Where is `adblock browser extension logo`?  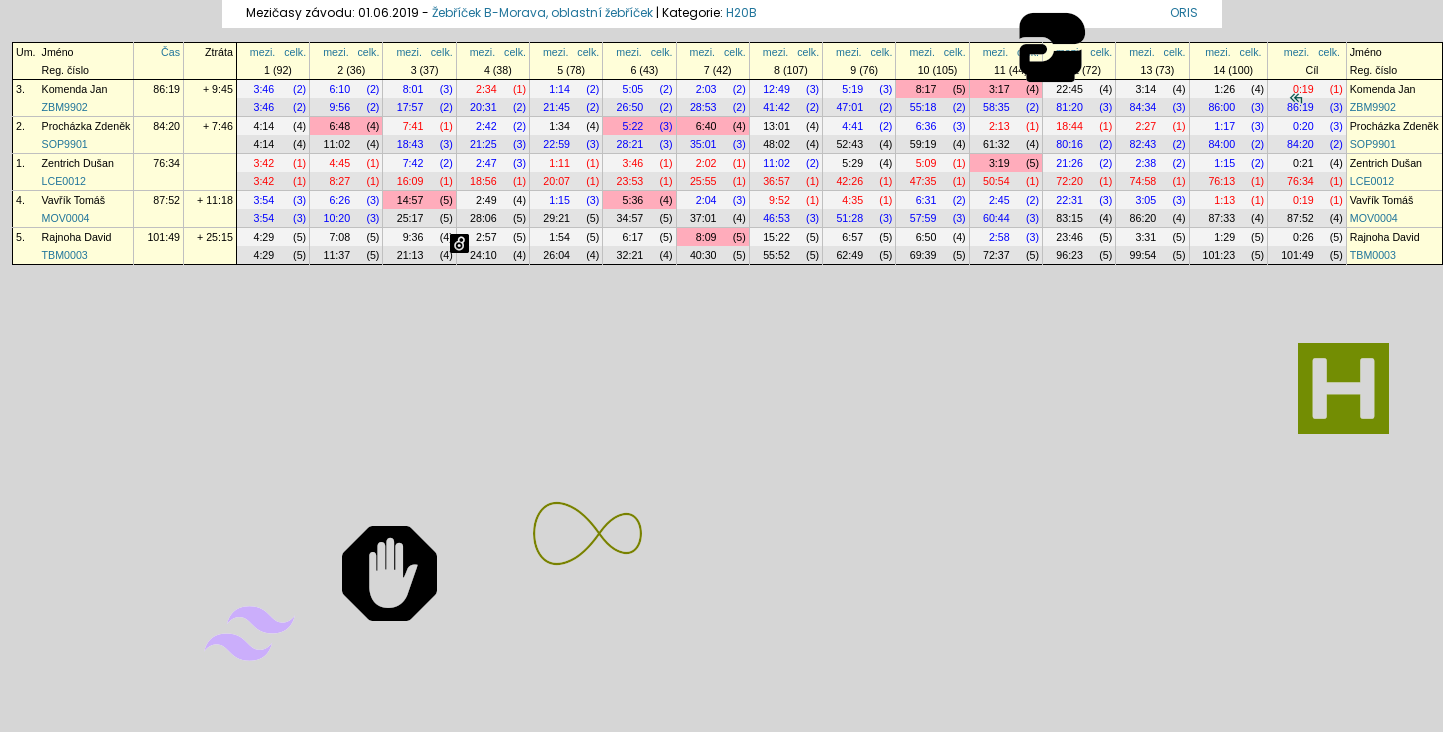 adblock browser extension logo is located at coordinates (389, 573).